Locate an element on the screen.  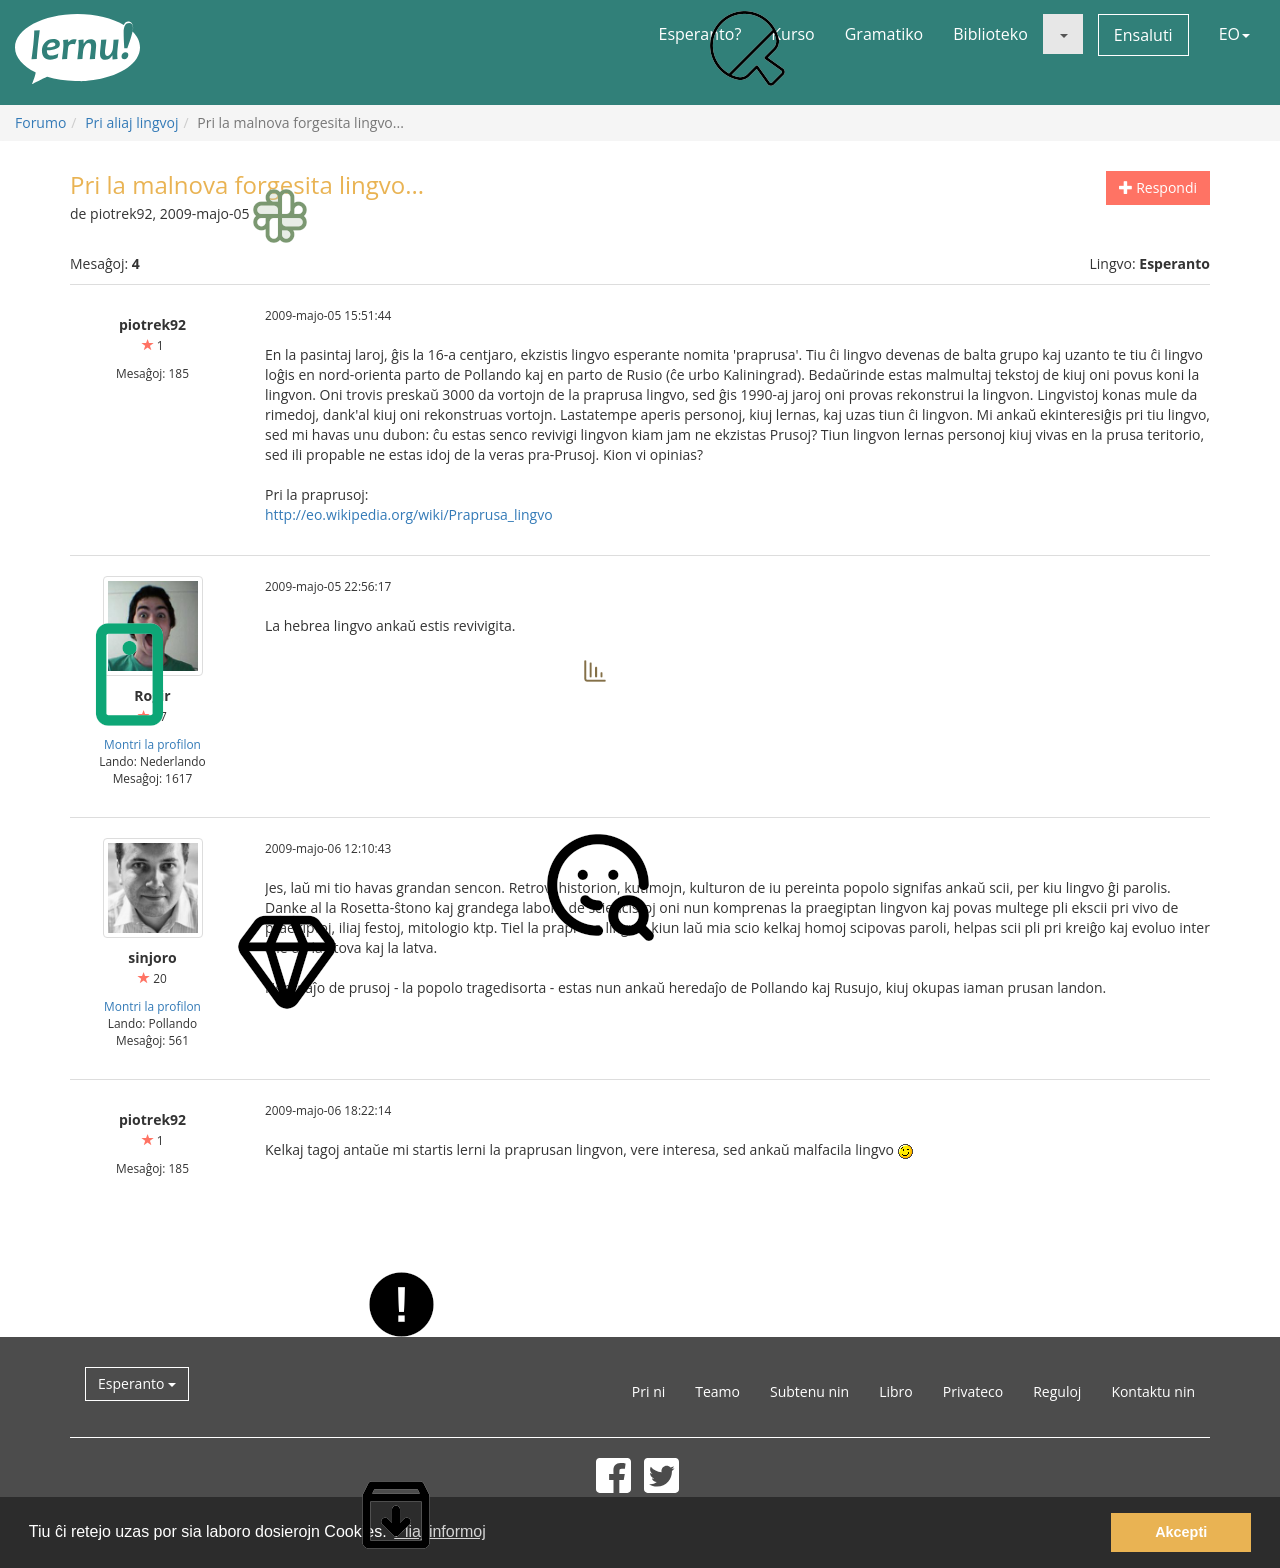
access device camera through mobile app is located at coordinates (129, 674).